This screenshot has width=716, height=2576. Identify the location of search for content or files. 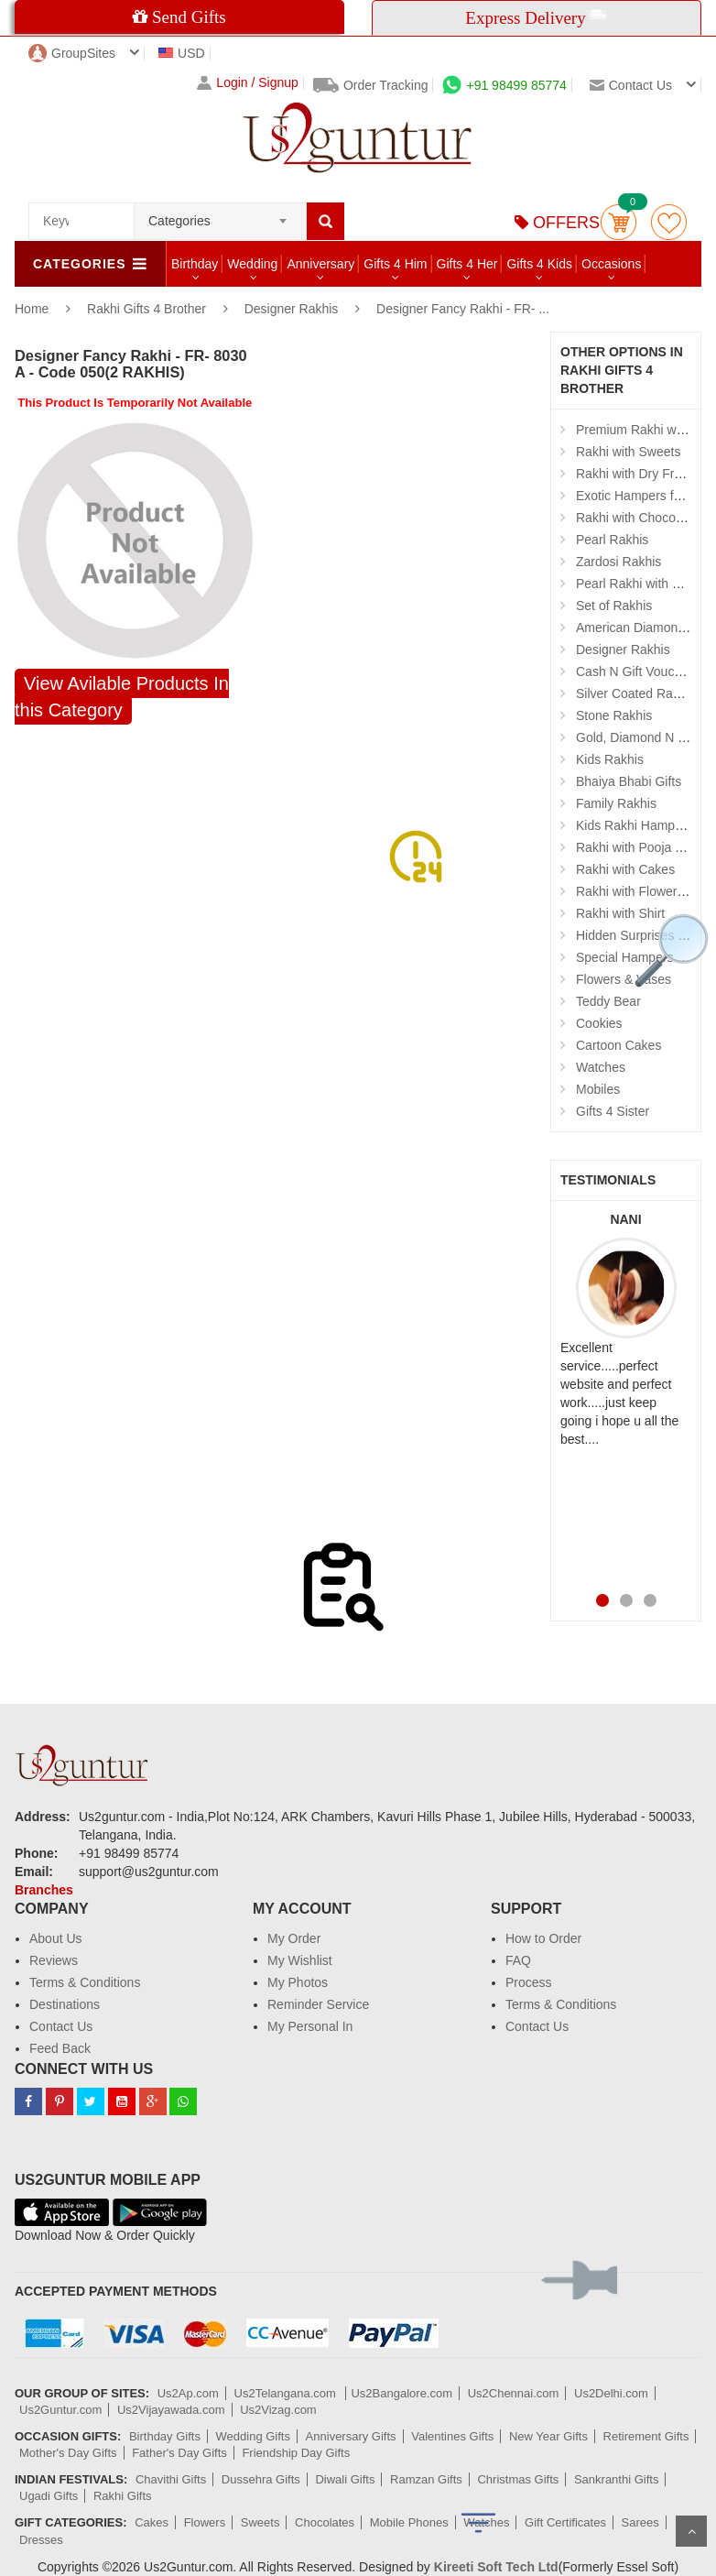
(673, 949).